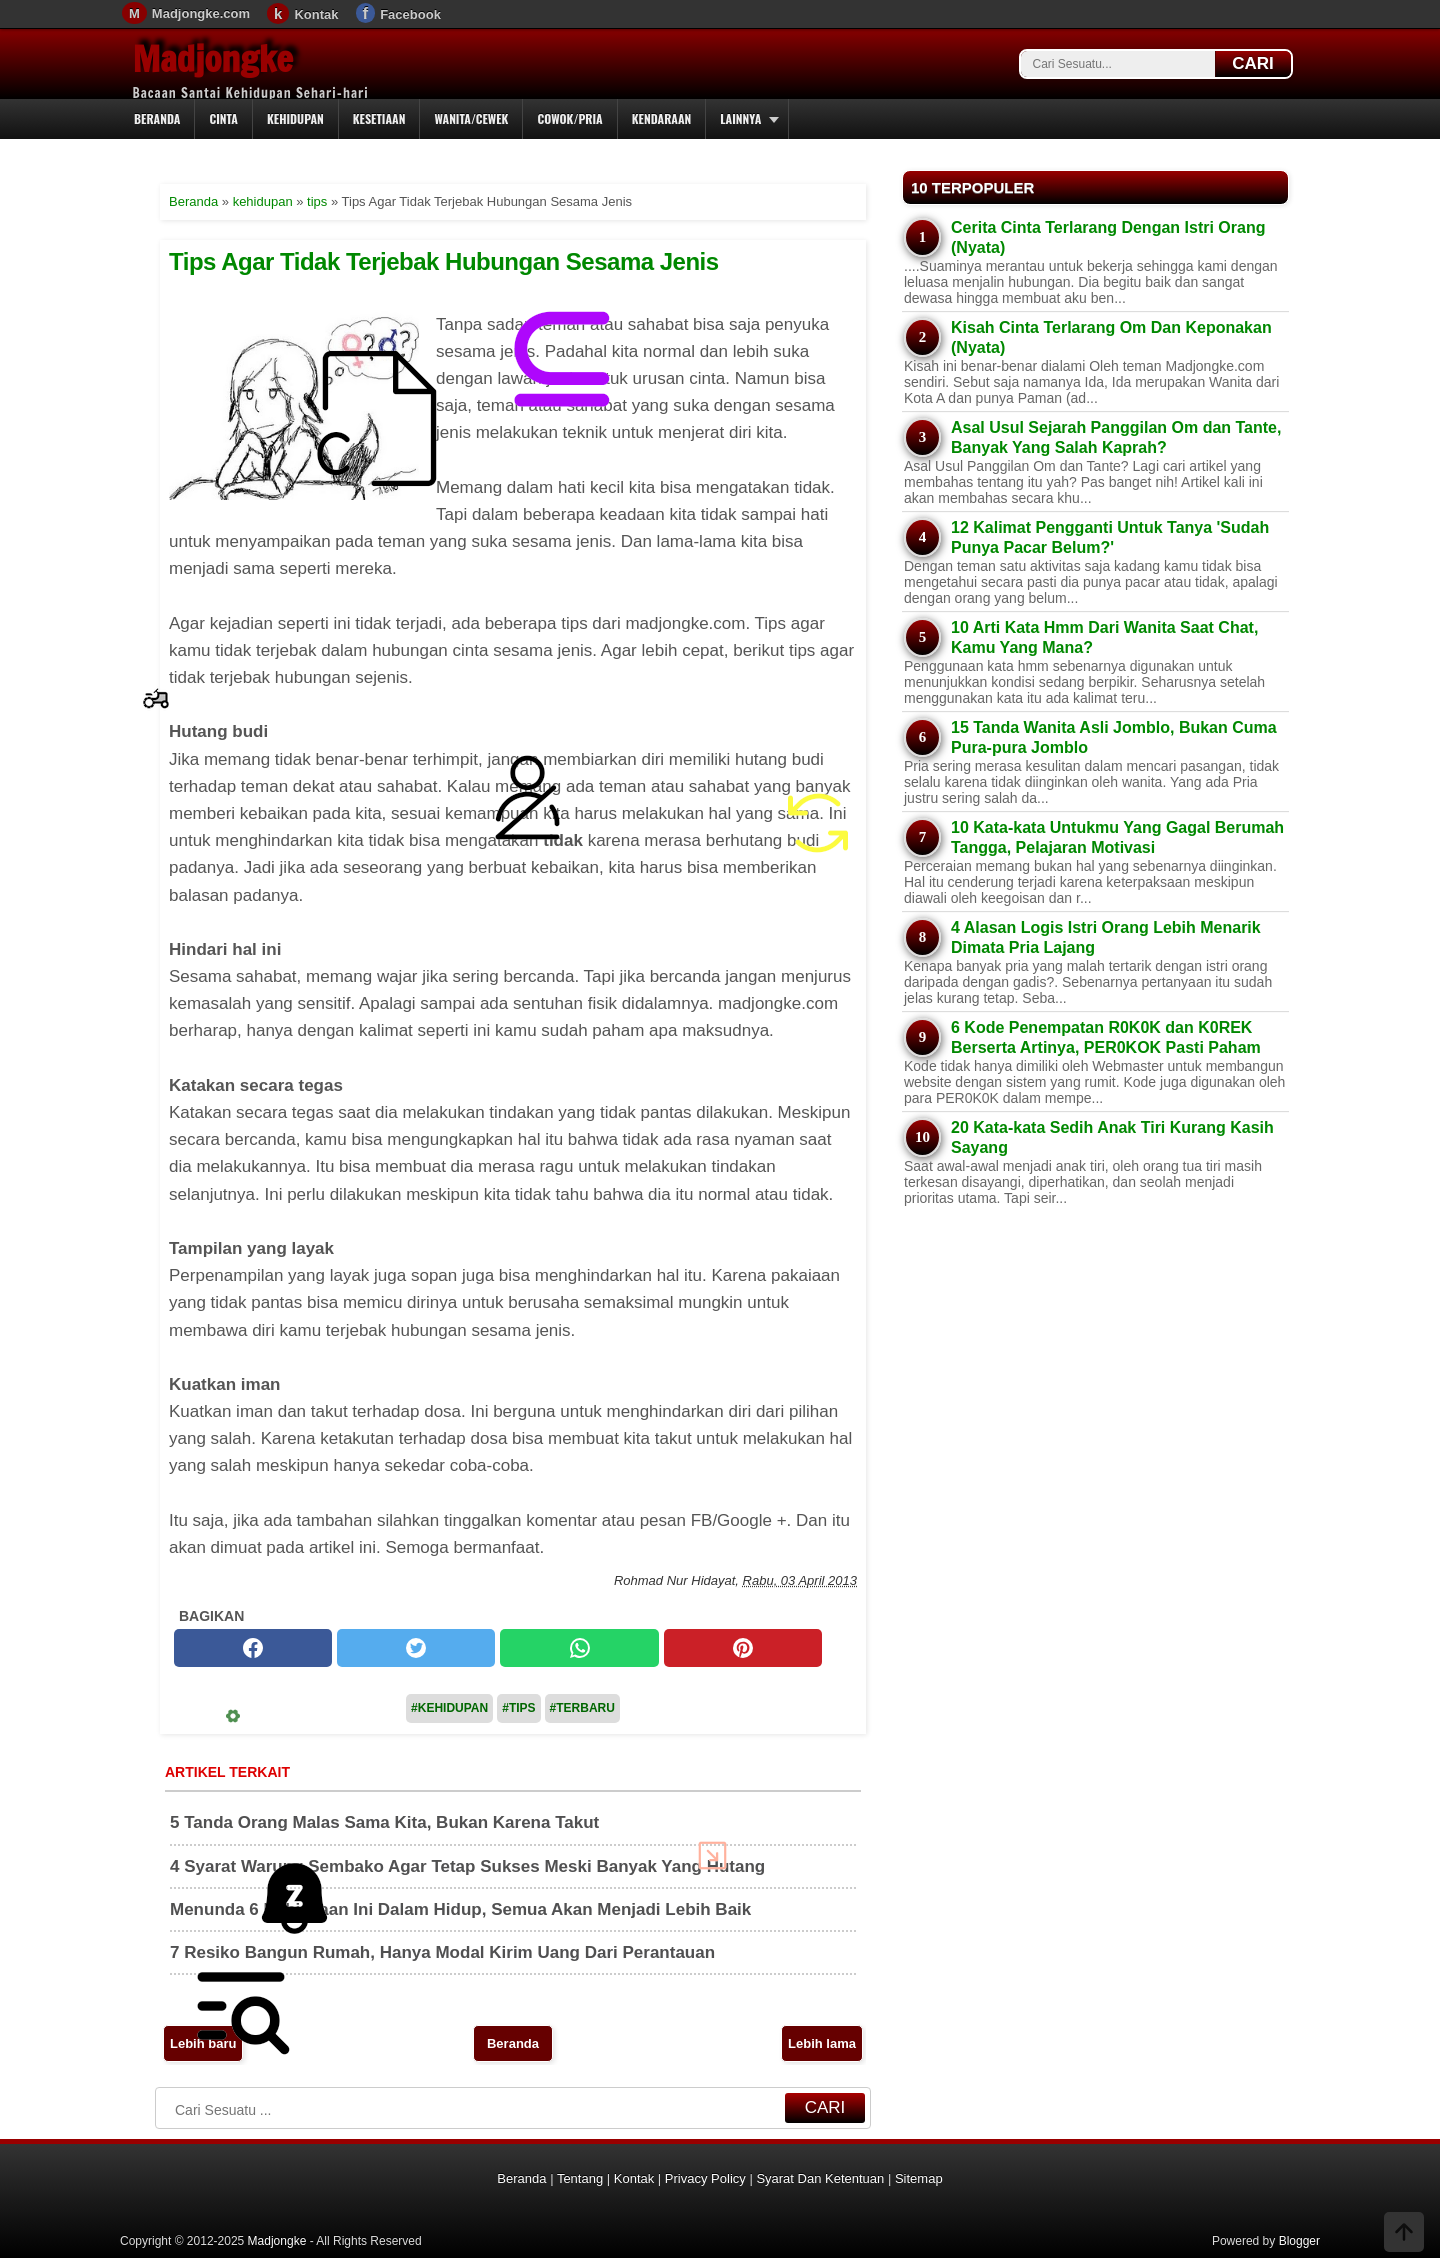  I want to click on mute notifications or enable do not disturb mode, so click(294, 1898).